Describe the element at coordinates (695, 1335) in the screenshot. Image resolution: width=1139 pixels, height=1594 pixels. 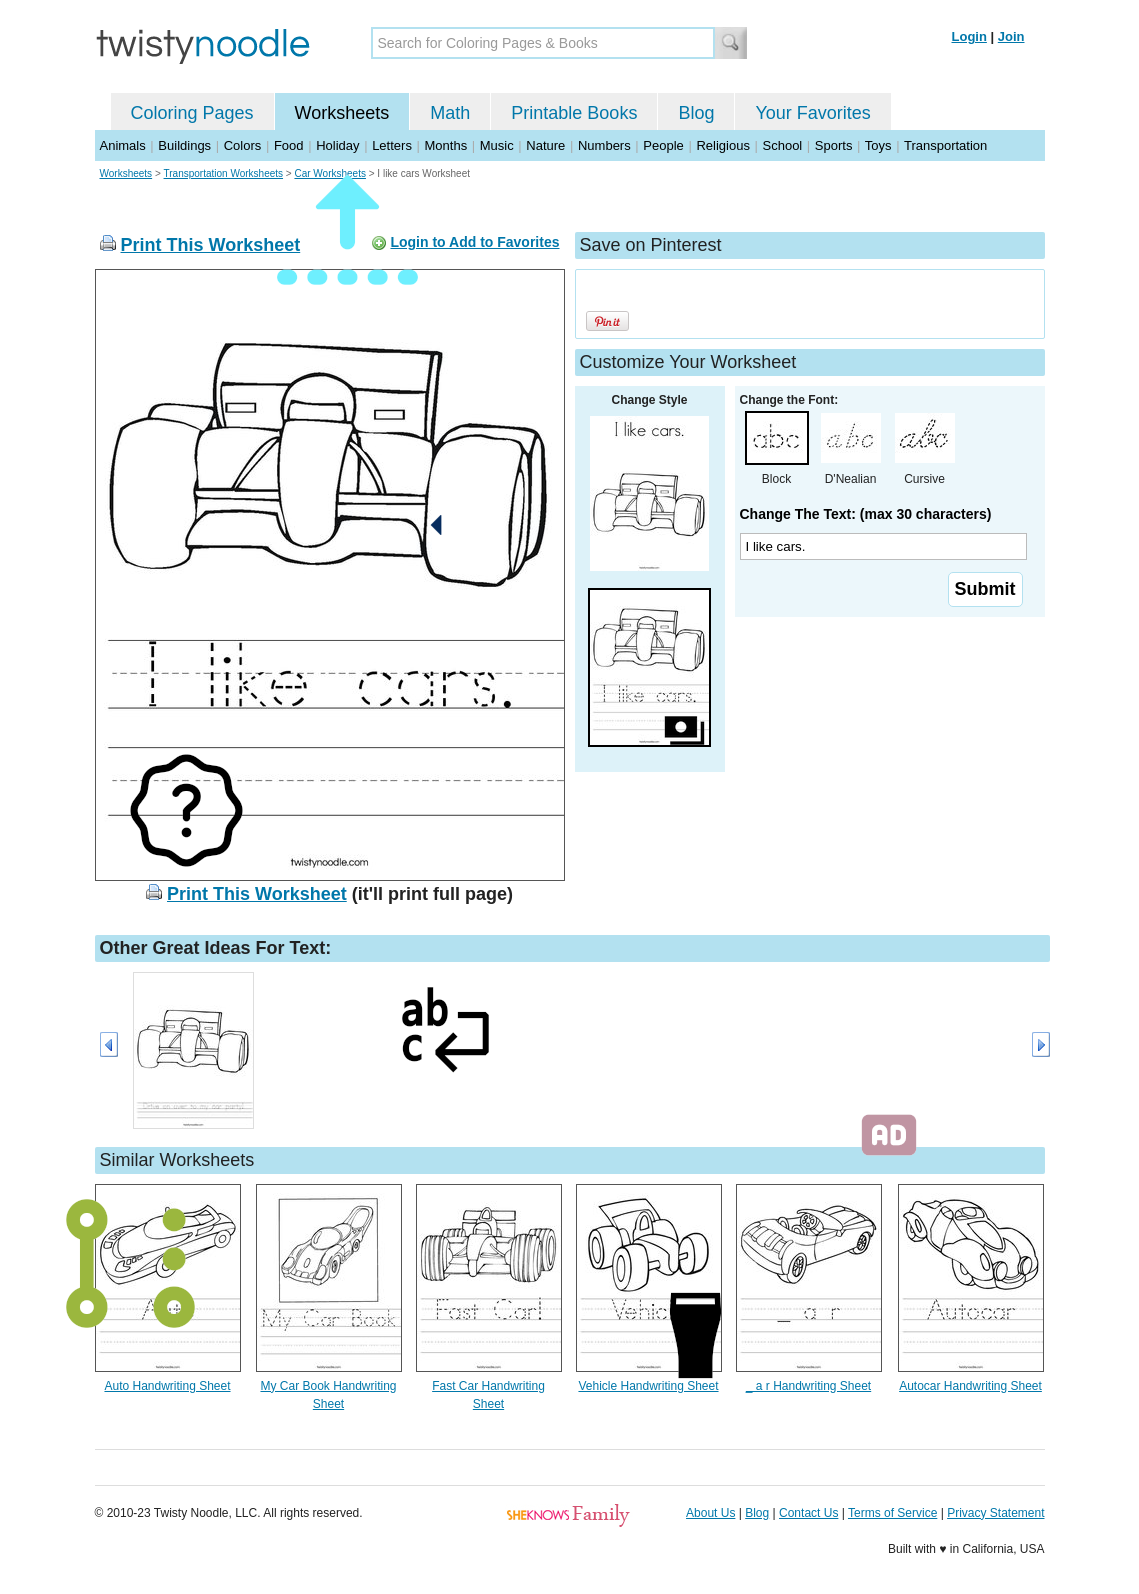
I see `view nearby pubs or bars` at that location.